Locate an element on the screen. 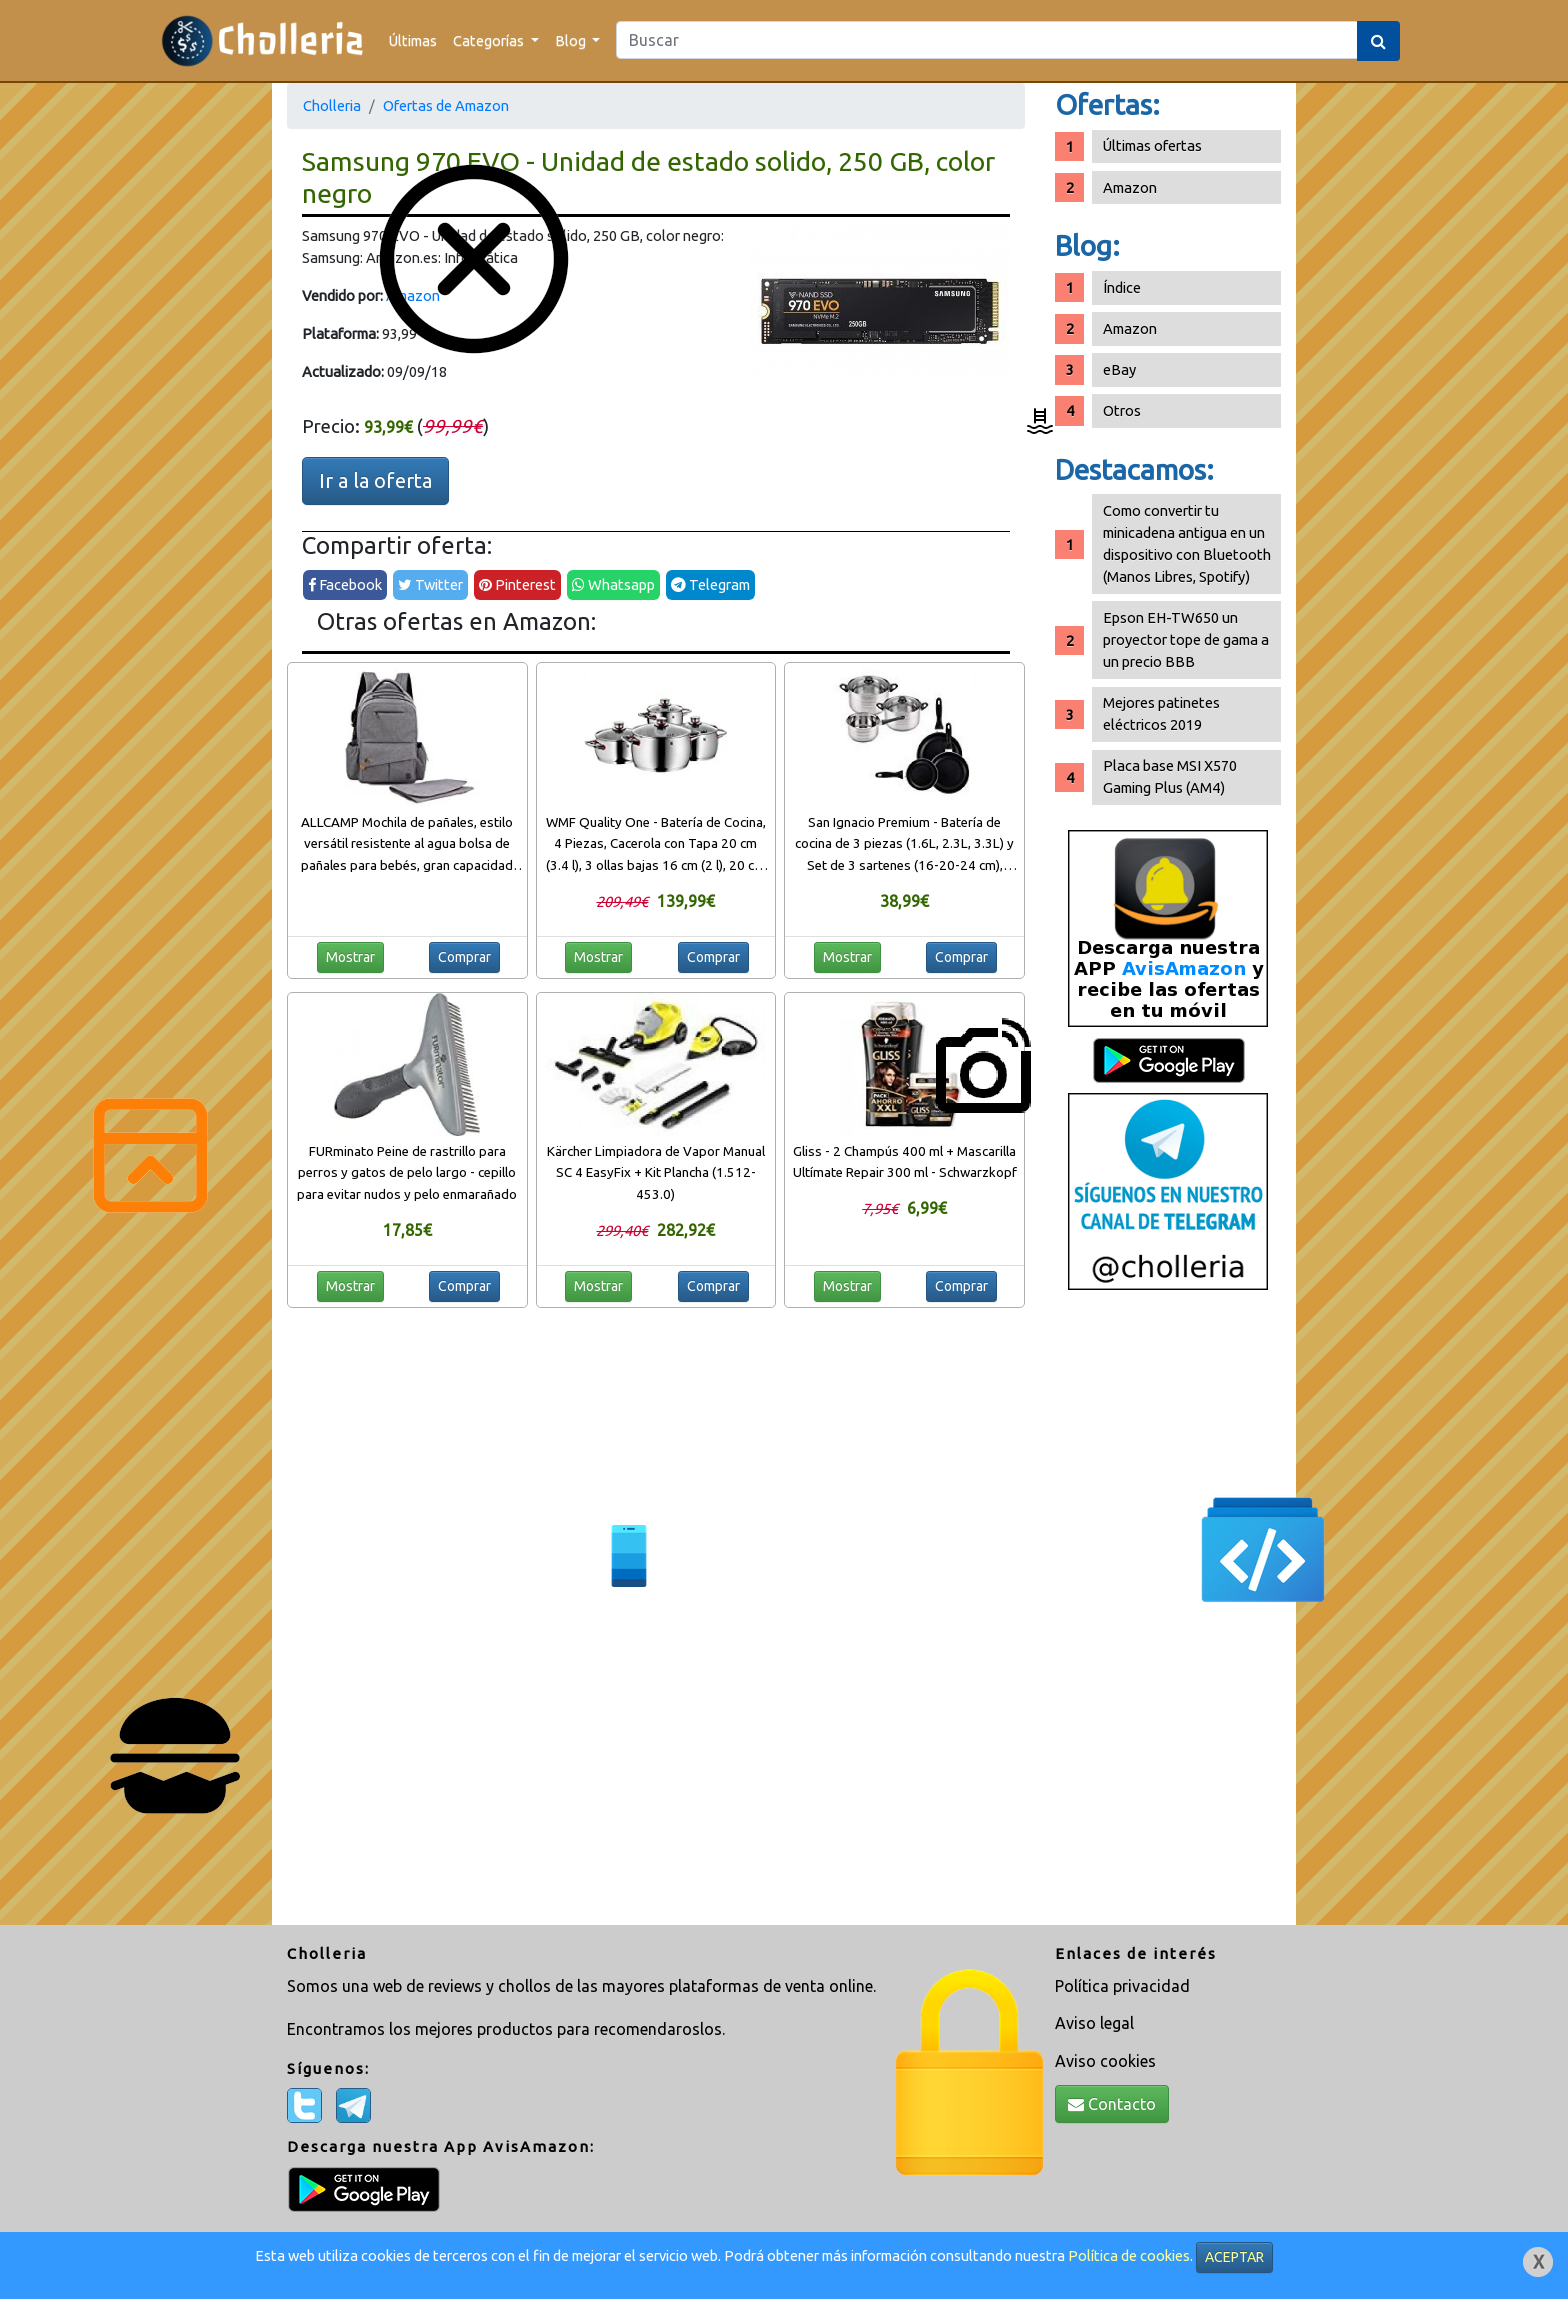  connect to a wireless or external camera is located at coordinates (983, 1065).